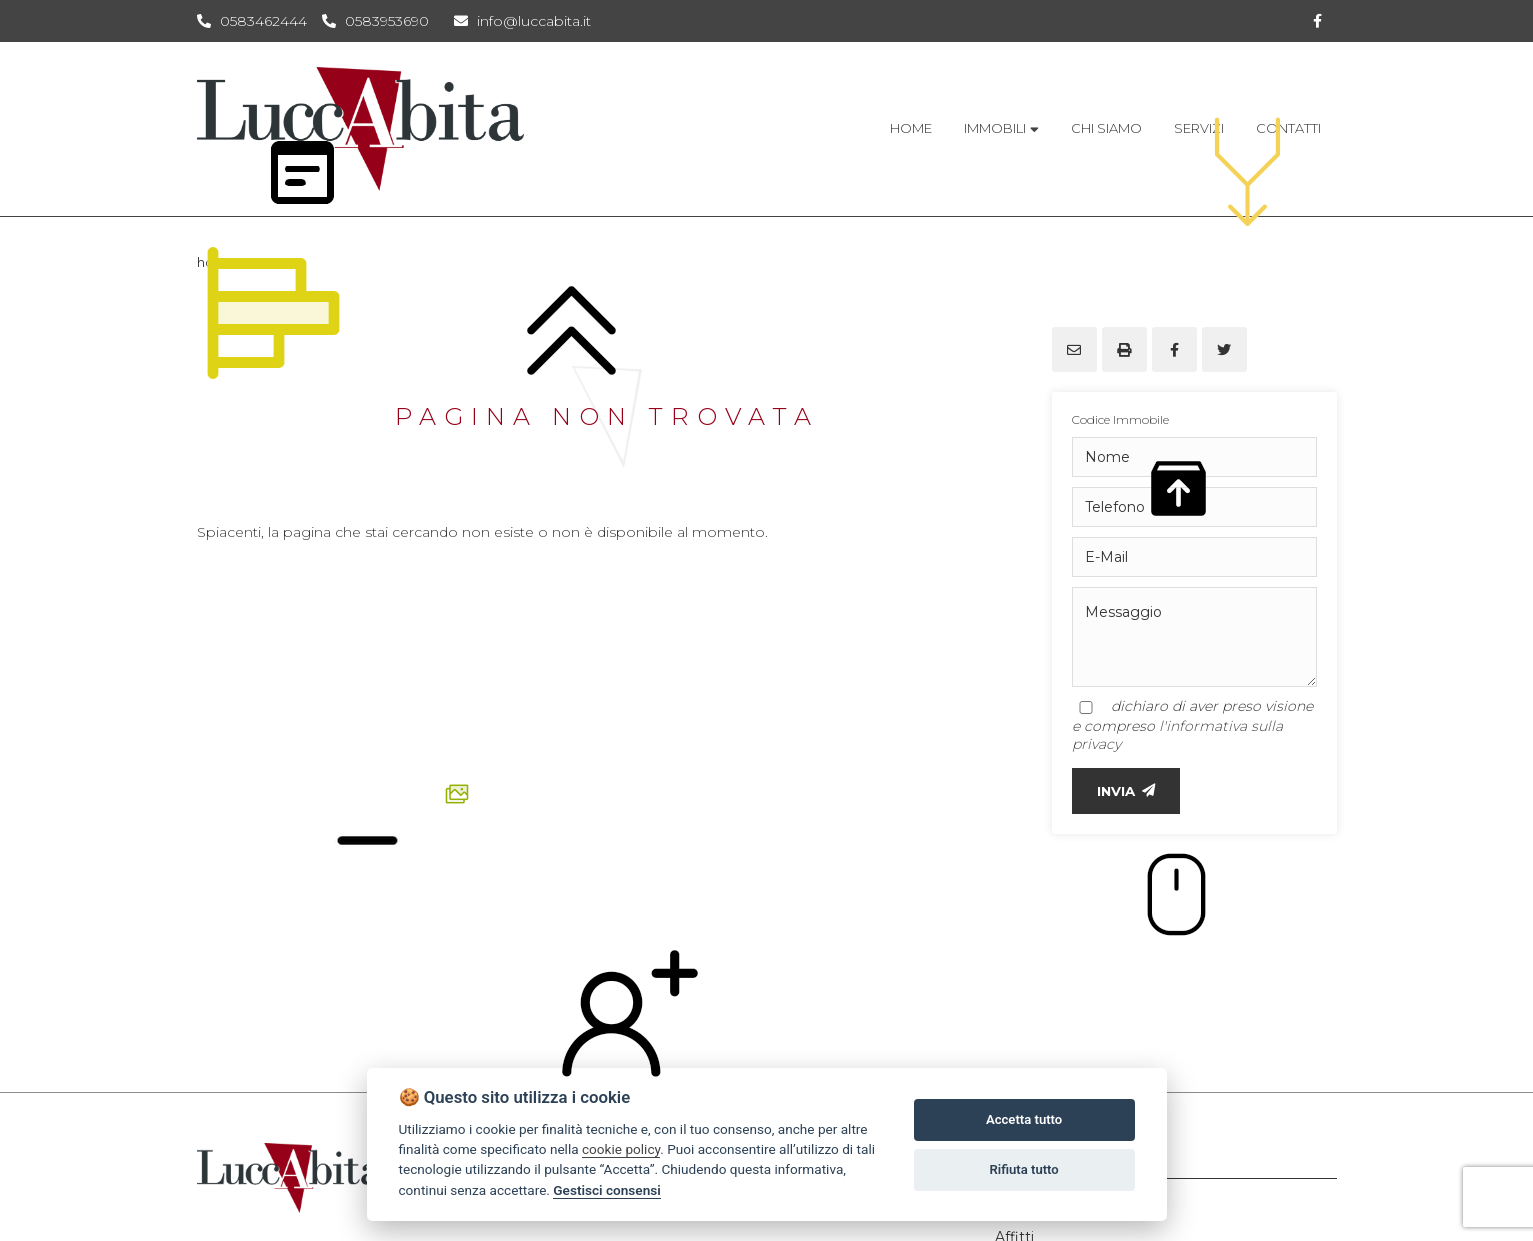 This screenshot has width=1533, height=1241. Describe the element at coordinates (571, 334) in the screenshot. I see `scroll to top of page` at that location.